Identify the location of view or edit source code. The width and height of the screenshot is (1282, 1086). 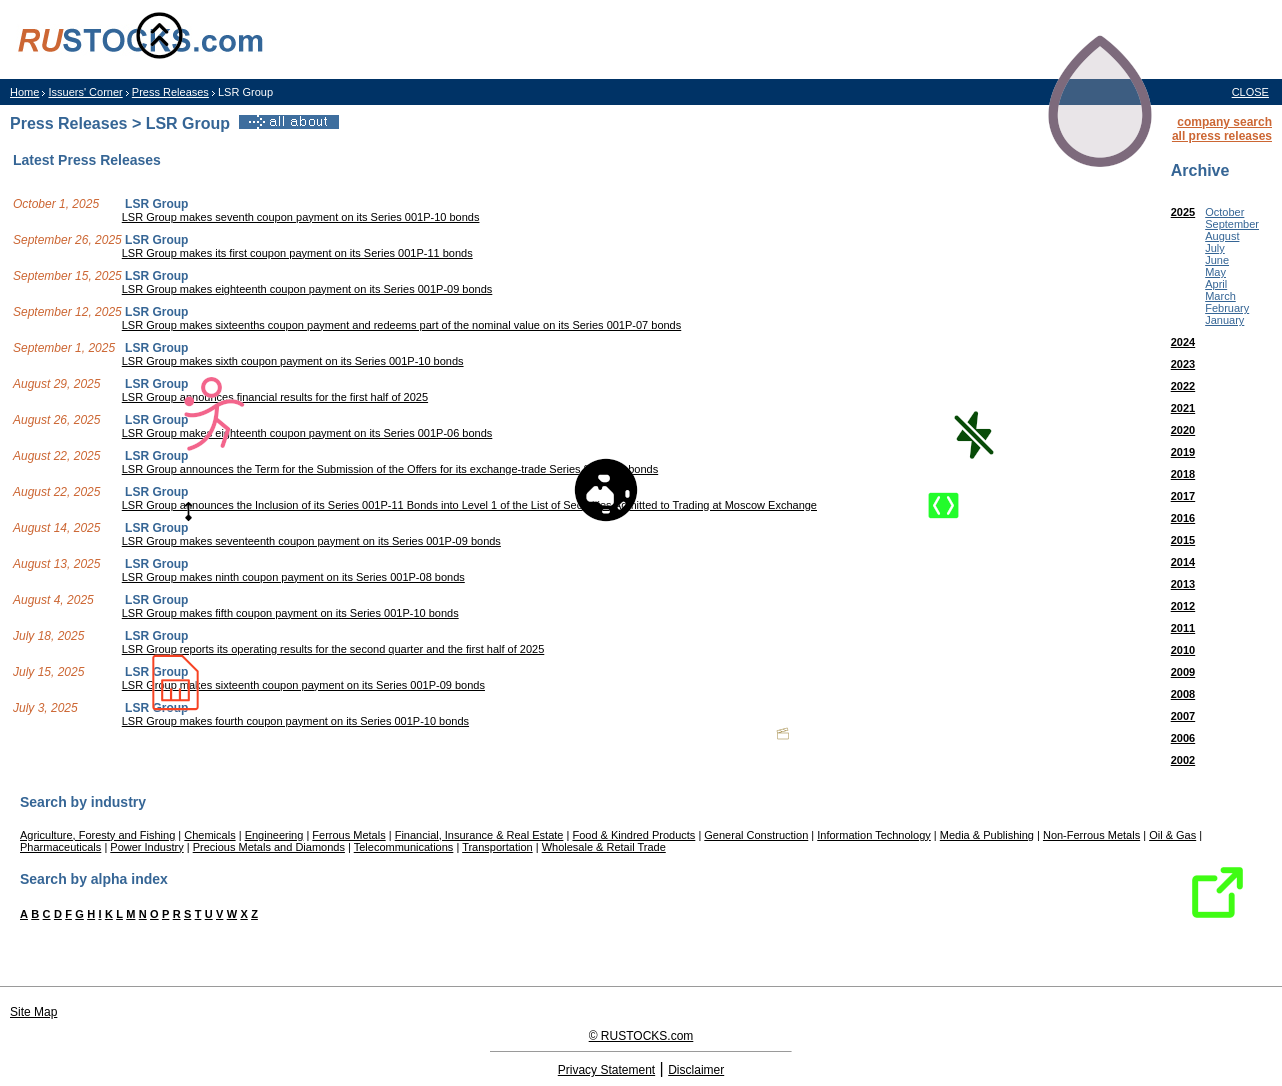
(943, 505).